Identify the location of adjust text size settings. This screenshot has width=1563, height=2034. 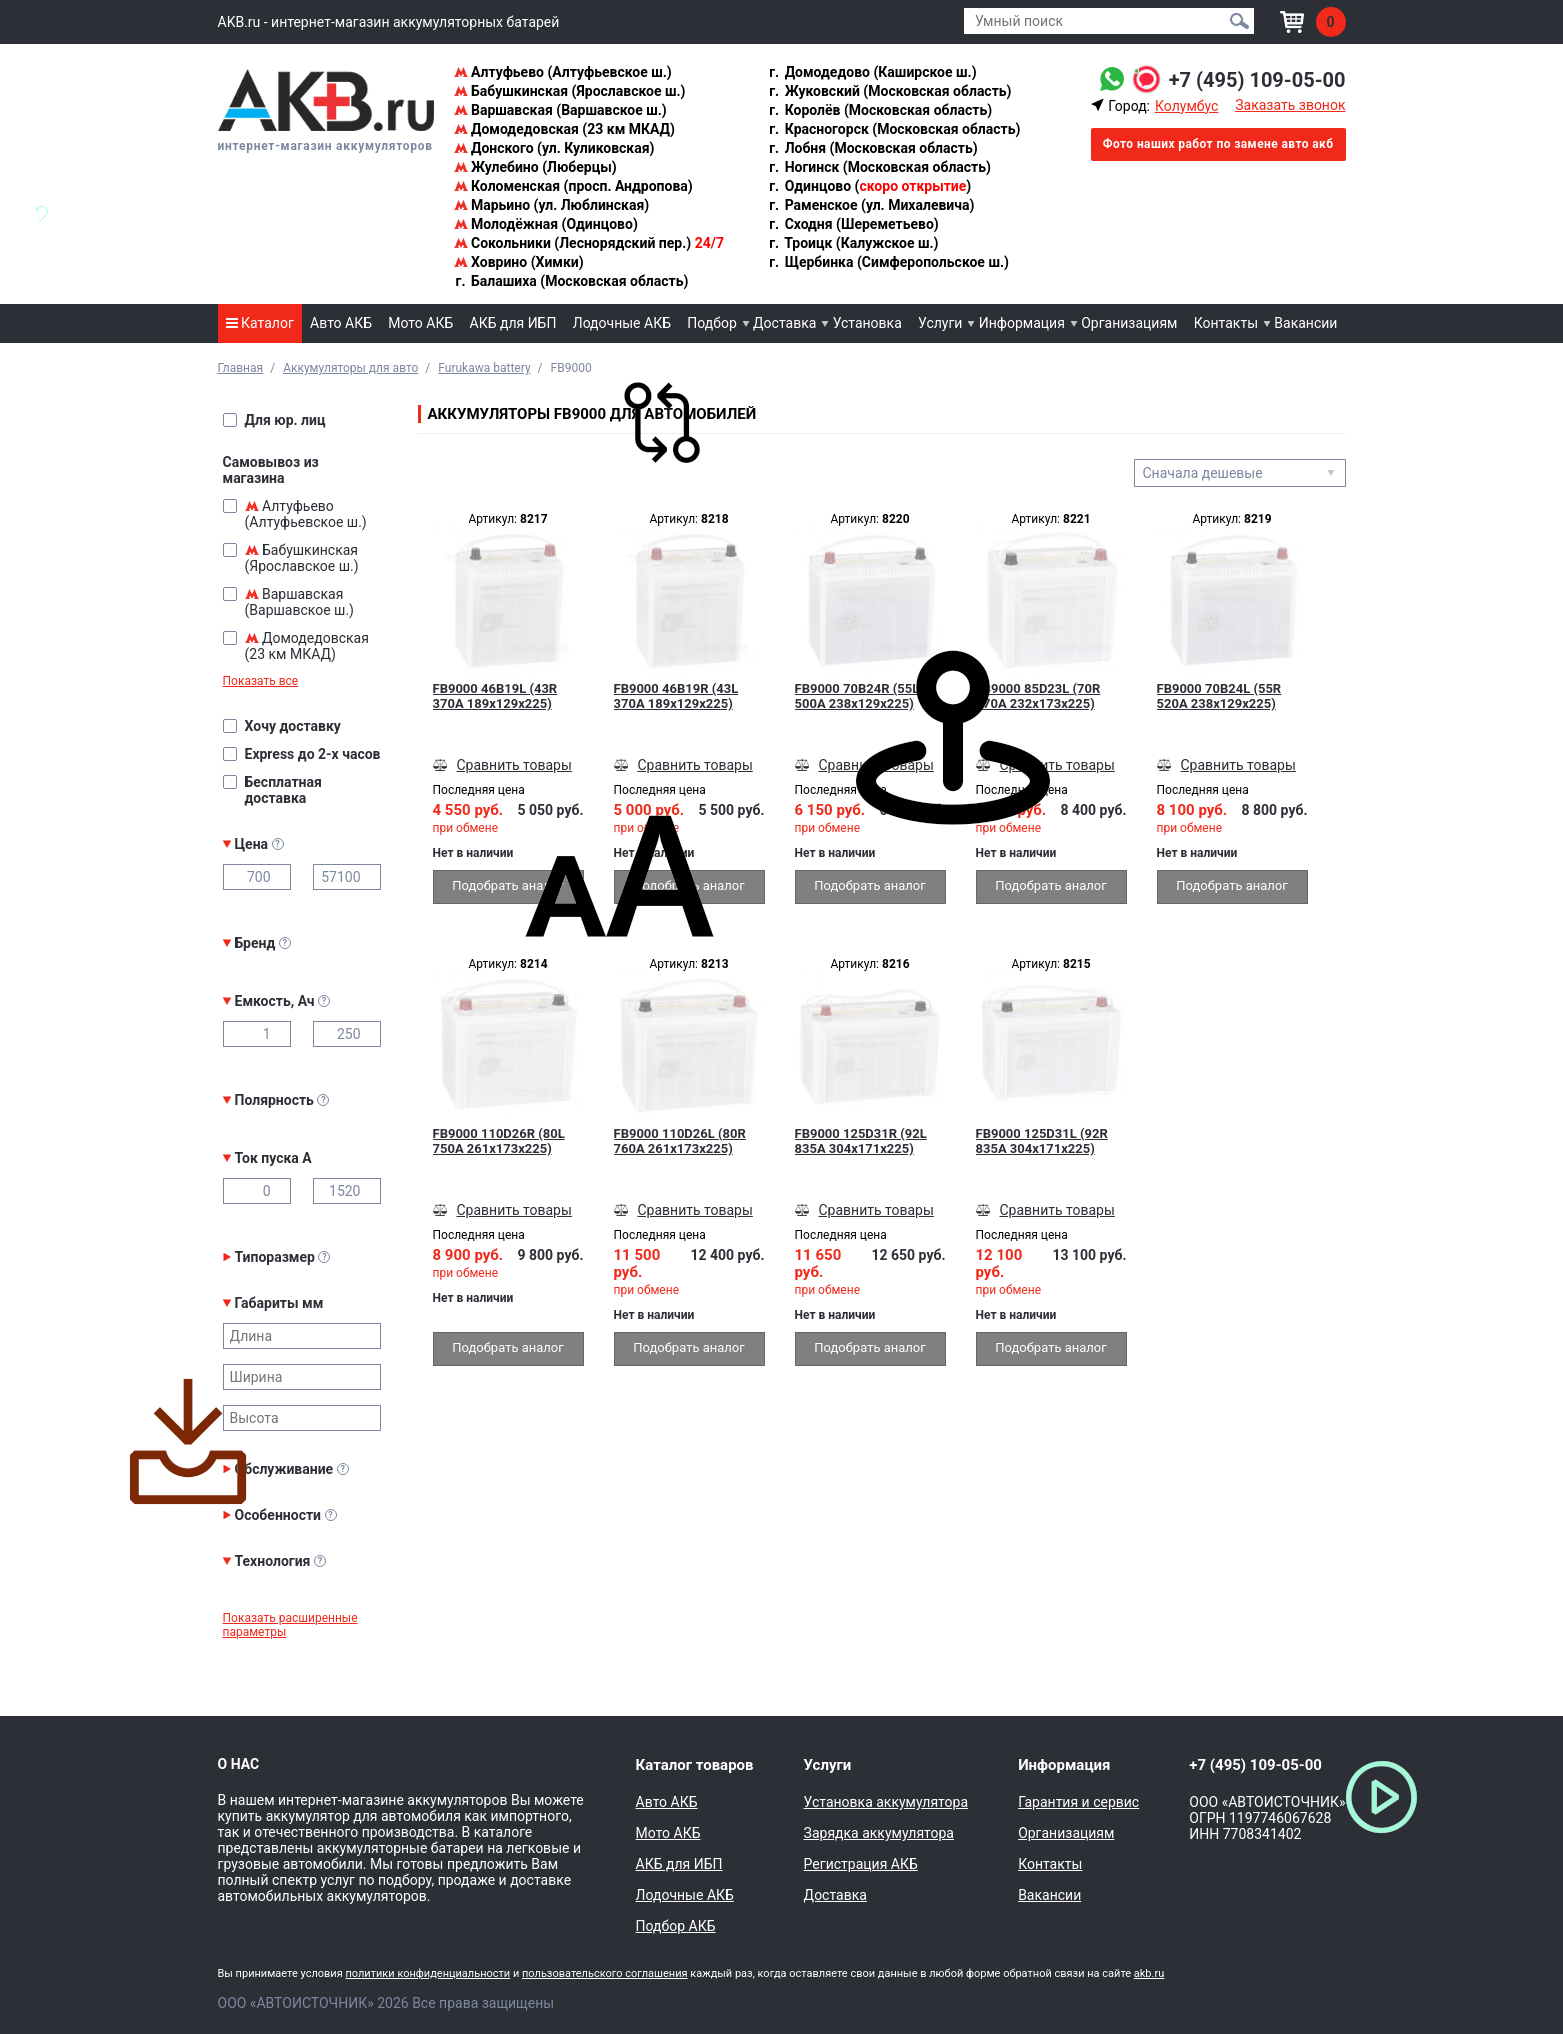
(619, 869).